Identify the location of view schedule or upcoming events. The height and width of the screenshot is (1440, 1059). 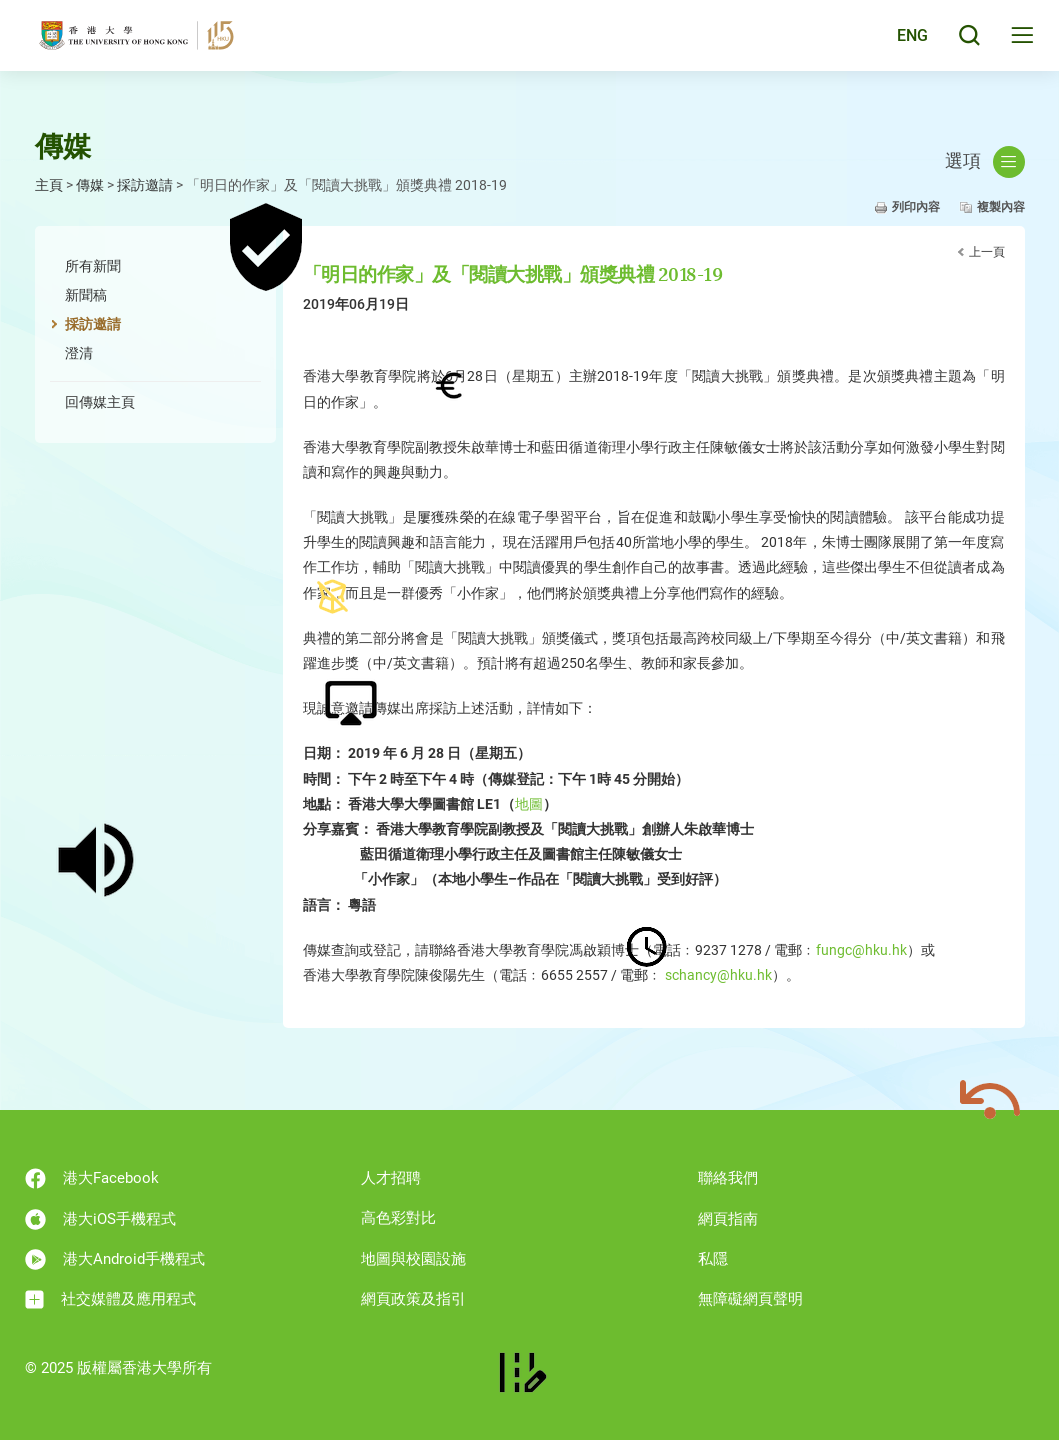
(647, 947).